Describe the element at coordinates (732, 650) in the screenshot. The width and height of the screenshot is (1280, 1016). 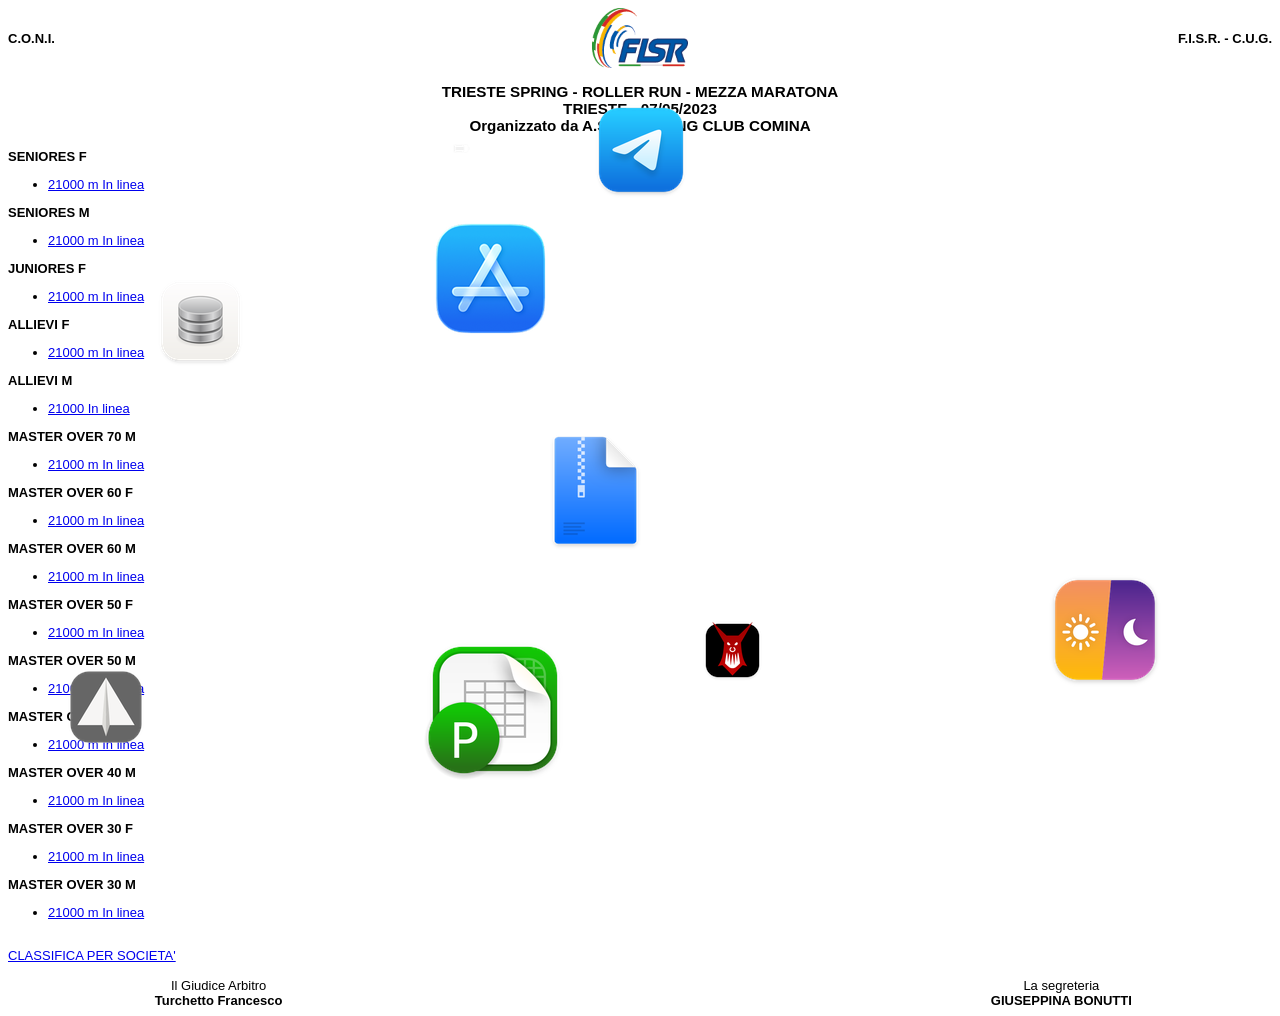
I see `launch dungeon keeper game` at that location.